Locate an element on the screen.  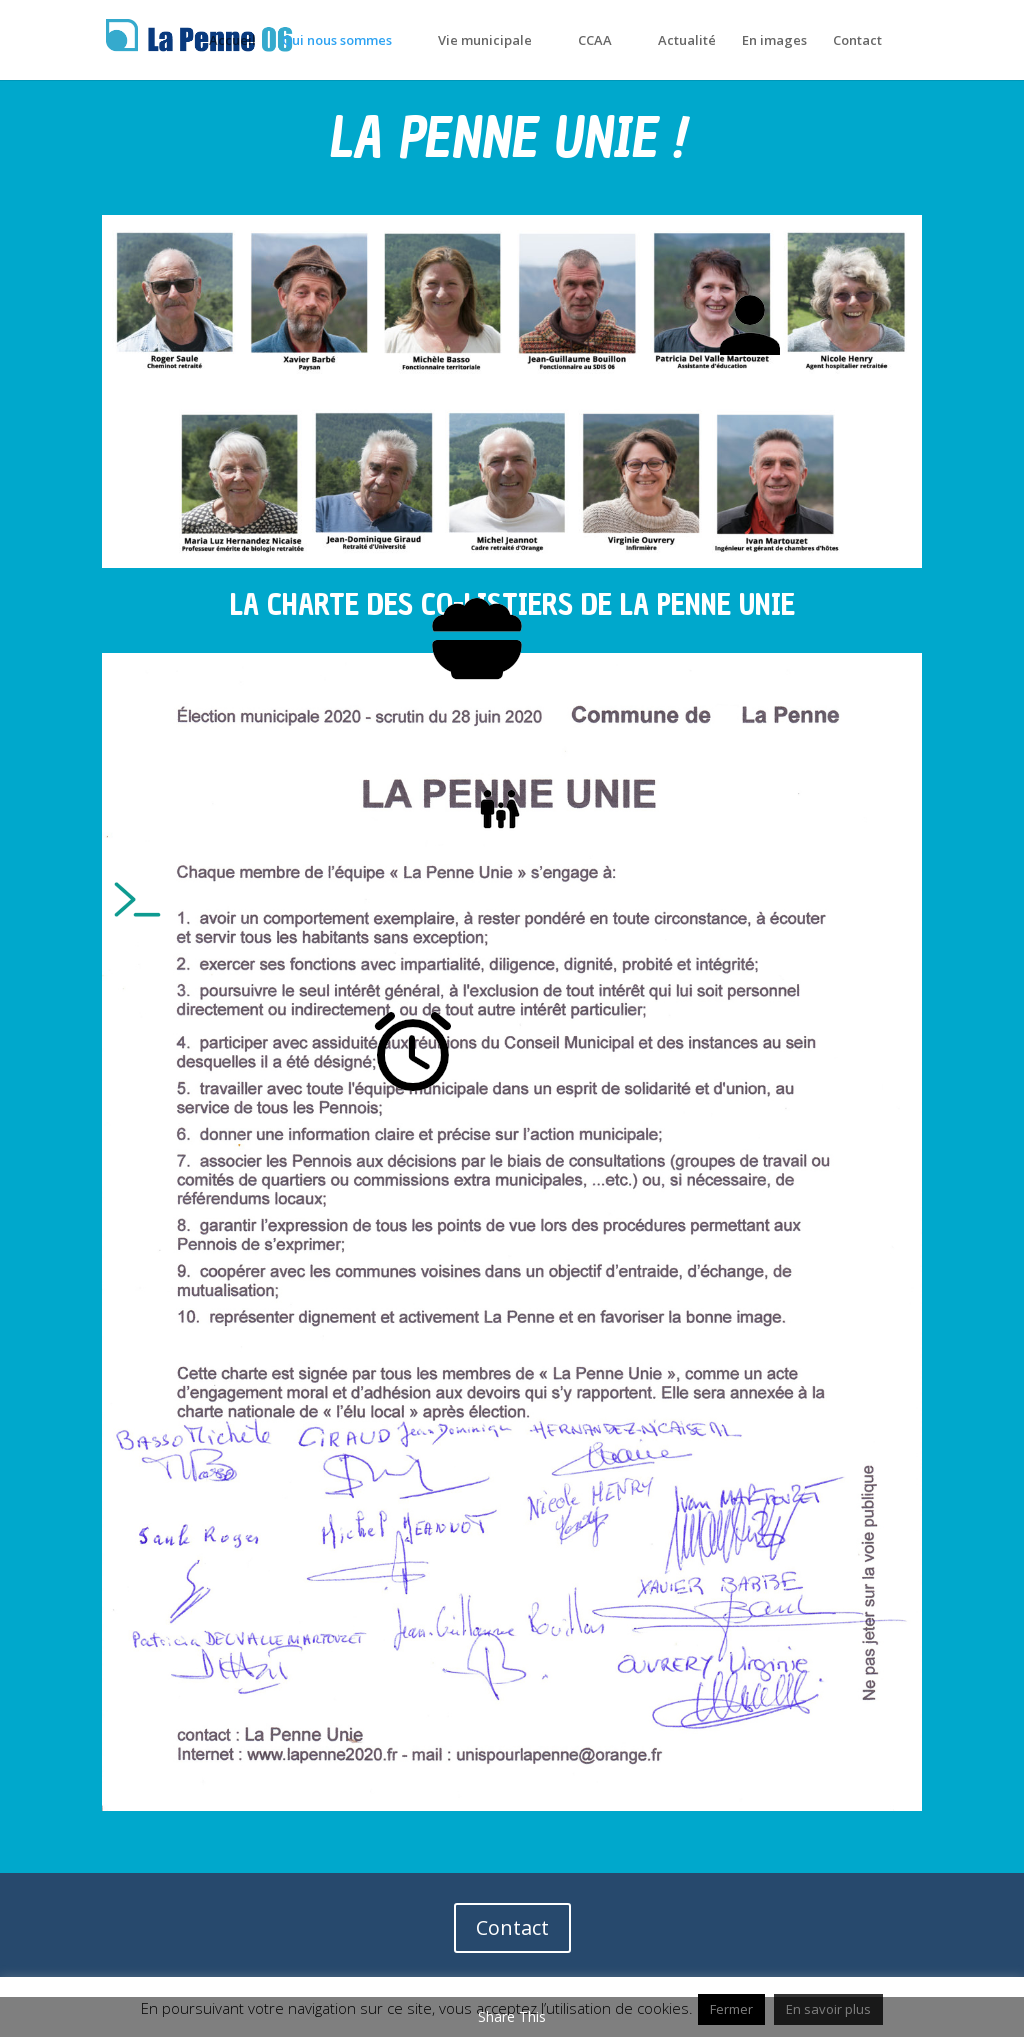
set or view alarms is located at coordinates (413, 1051).